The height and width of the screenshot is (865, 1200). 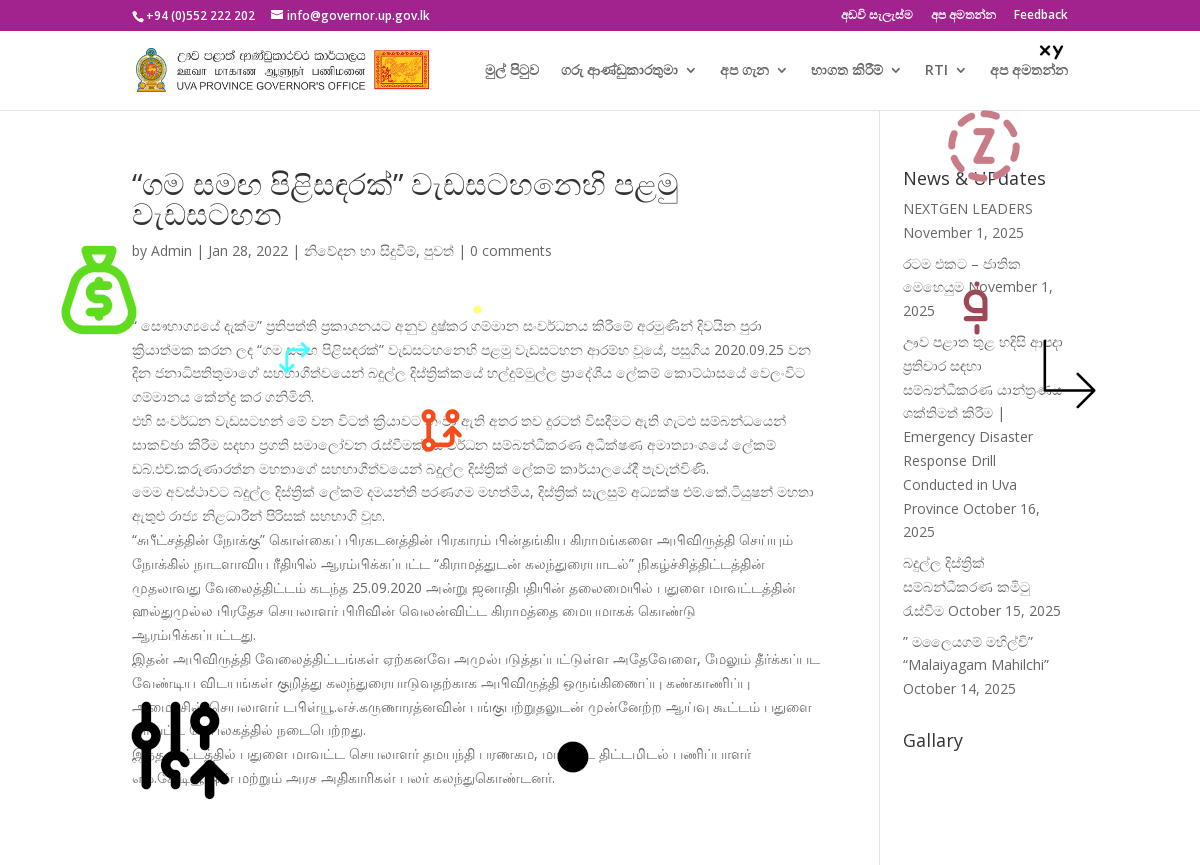 I want to click on access mathematical or algebraic functions, so click(x=1051, y=50).